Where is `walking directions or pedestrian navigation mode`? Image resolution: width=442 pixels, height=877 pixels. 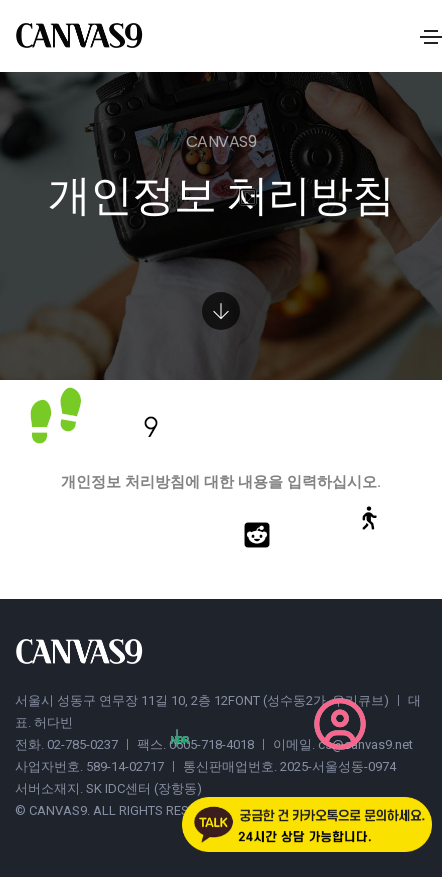 walking directions or pedestrian navigation mode is located at coordinates (369, 518).